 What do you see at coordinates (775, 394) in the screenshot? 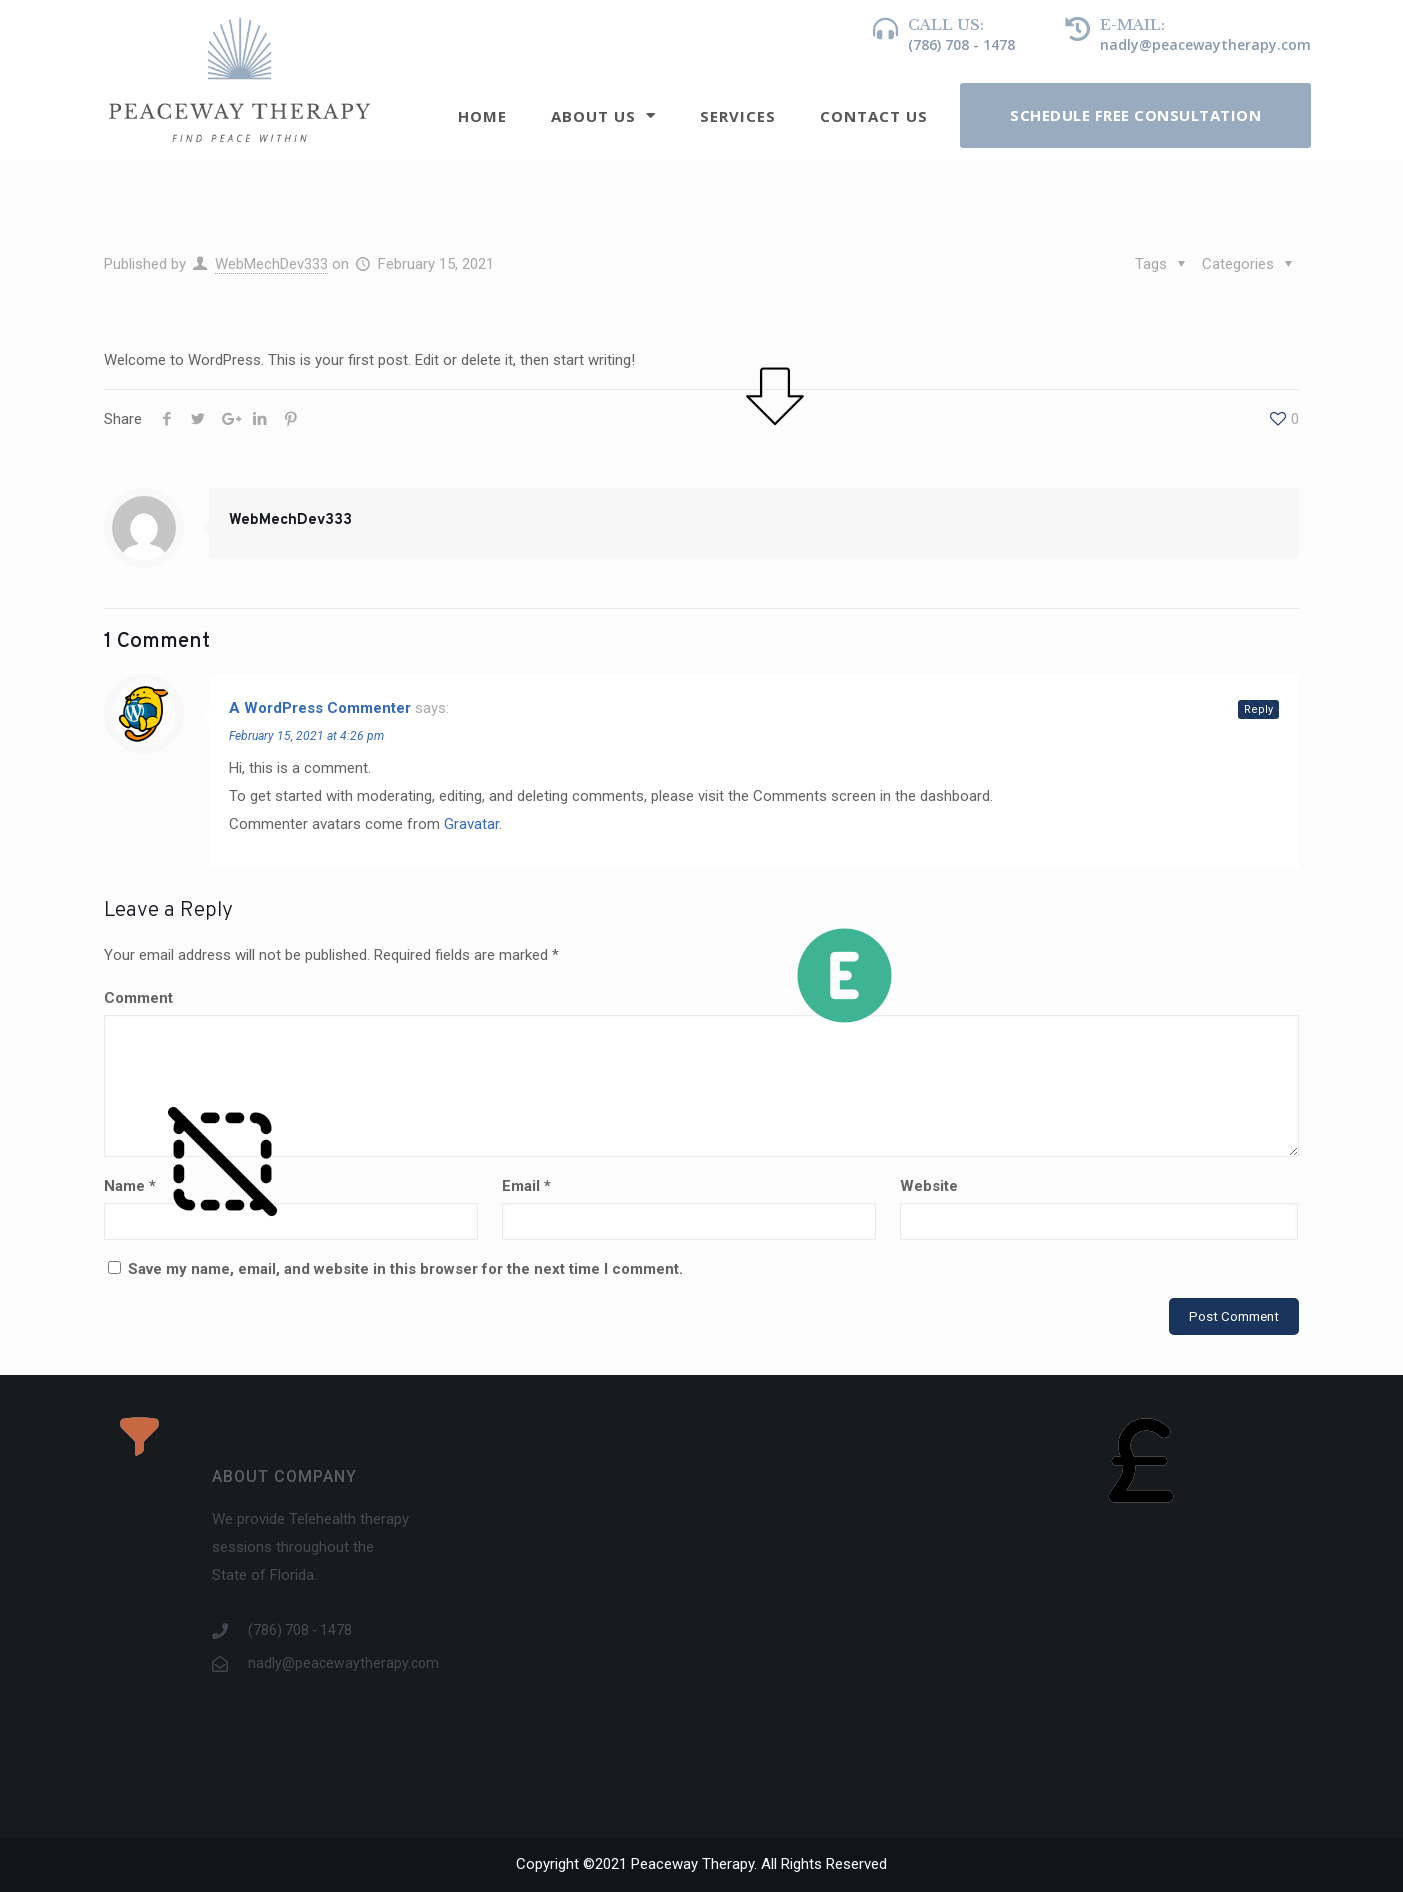
I see `download a file or content` at bounding box center [775, 394].